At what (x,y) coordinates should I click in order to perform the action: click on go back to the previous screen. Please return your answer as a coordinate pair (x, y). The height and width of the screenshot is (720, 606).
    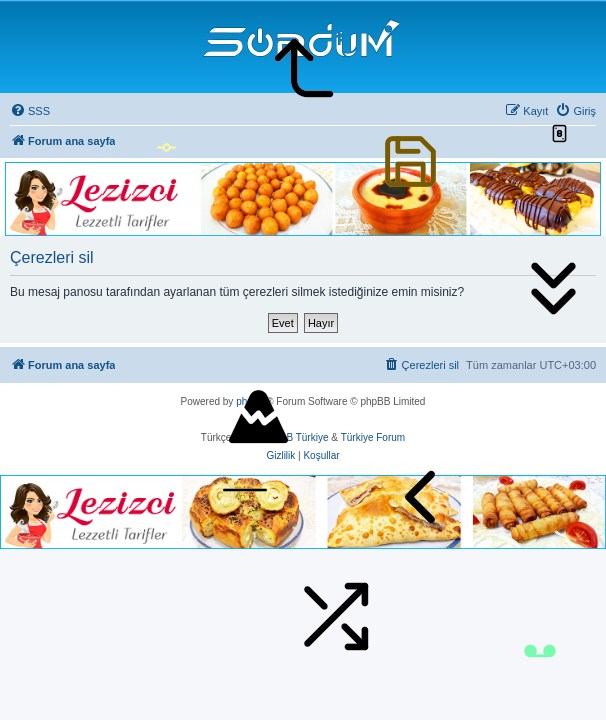
    Looking at the image, I should click on (420, 497).